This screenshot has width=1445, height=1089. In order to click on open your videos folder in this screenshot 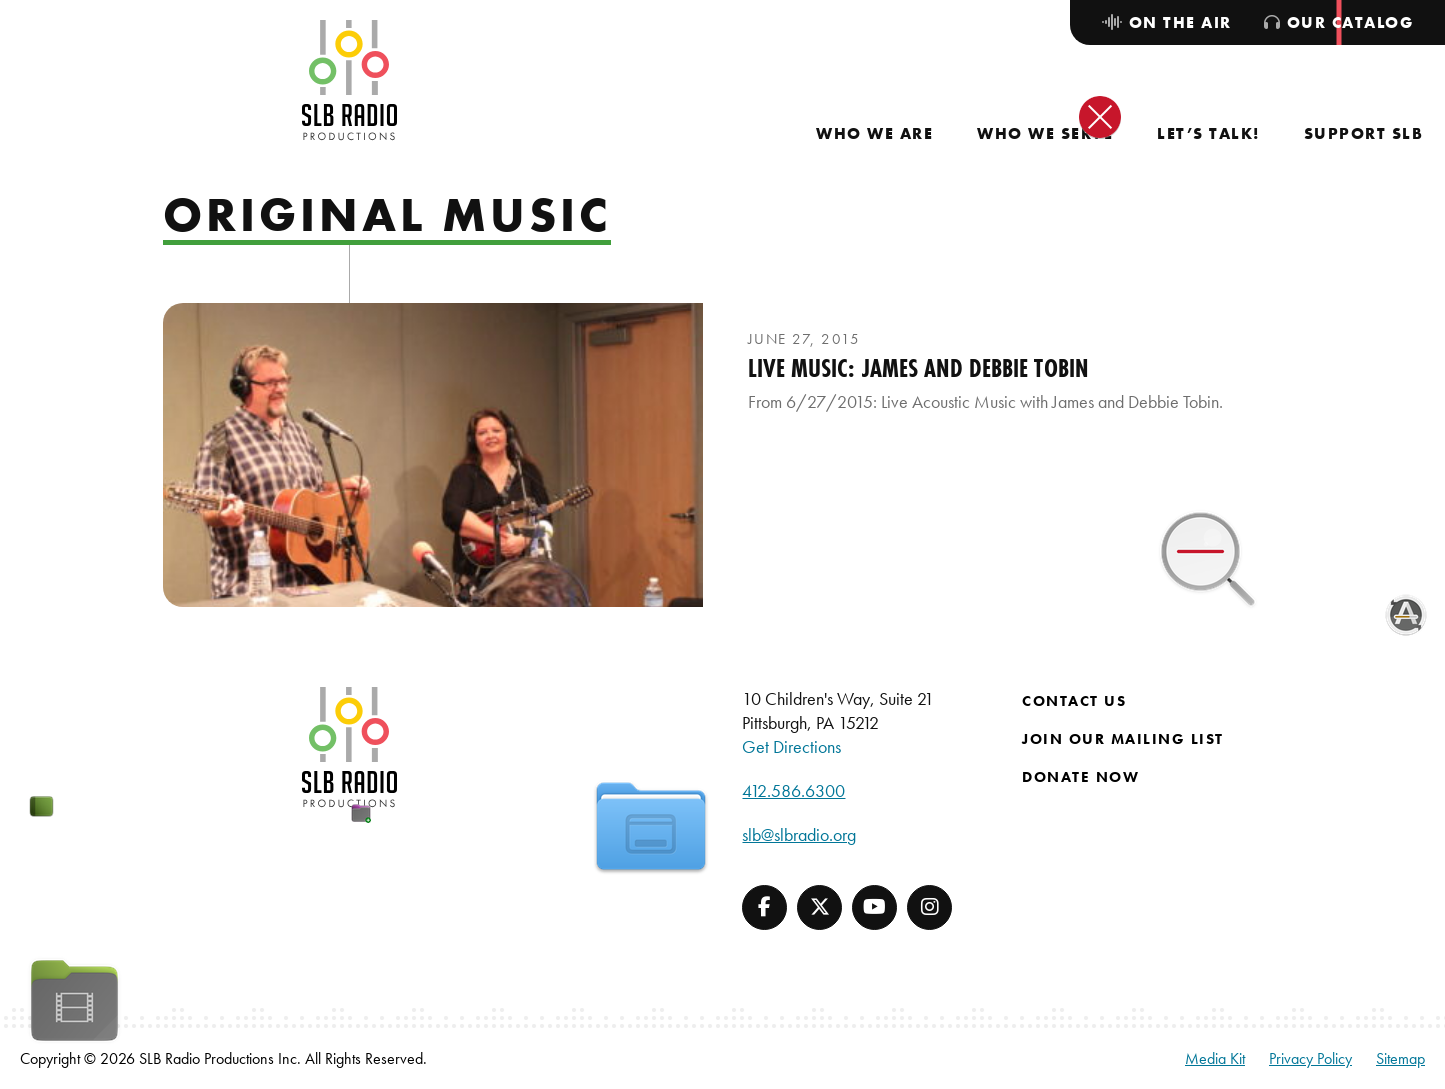, I will do `click(74, 1000)`.